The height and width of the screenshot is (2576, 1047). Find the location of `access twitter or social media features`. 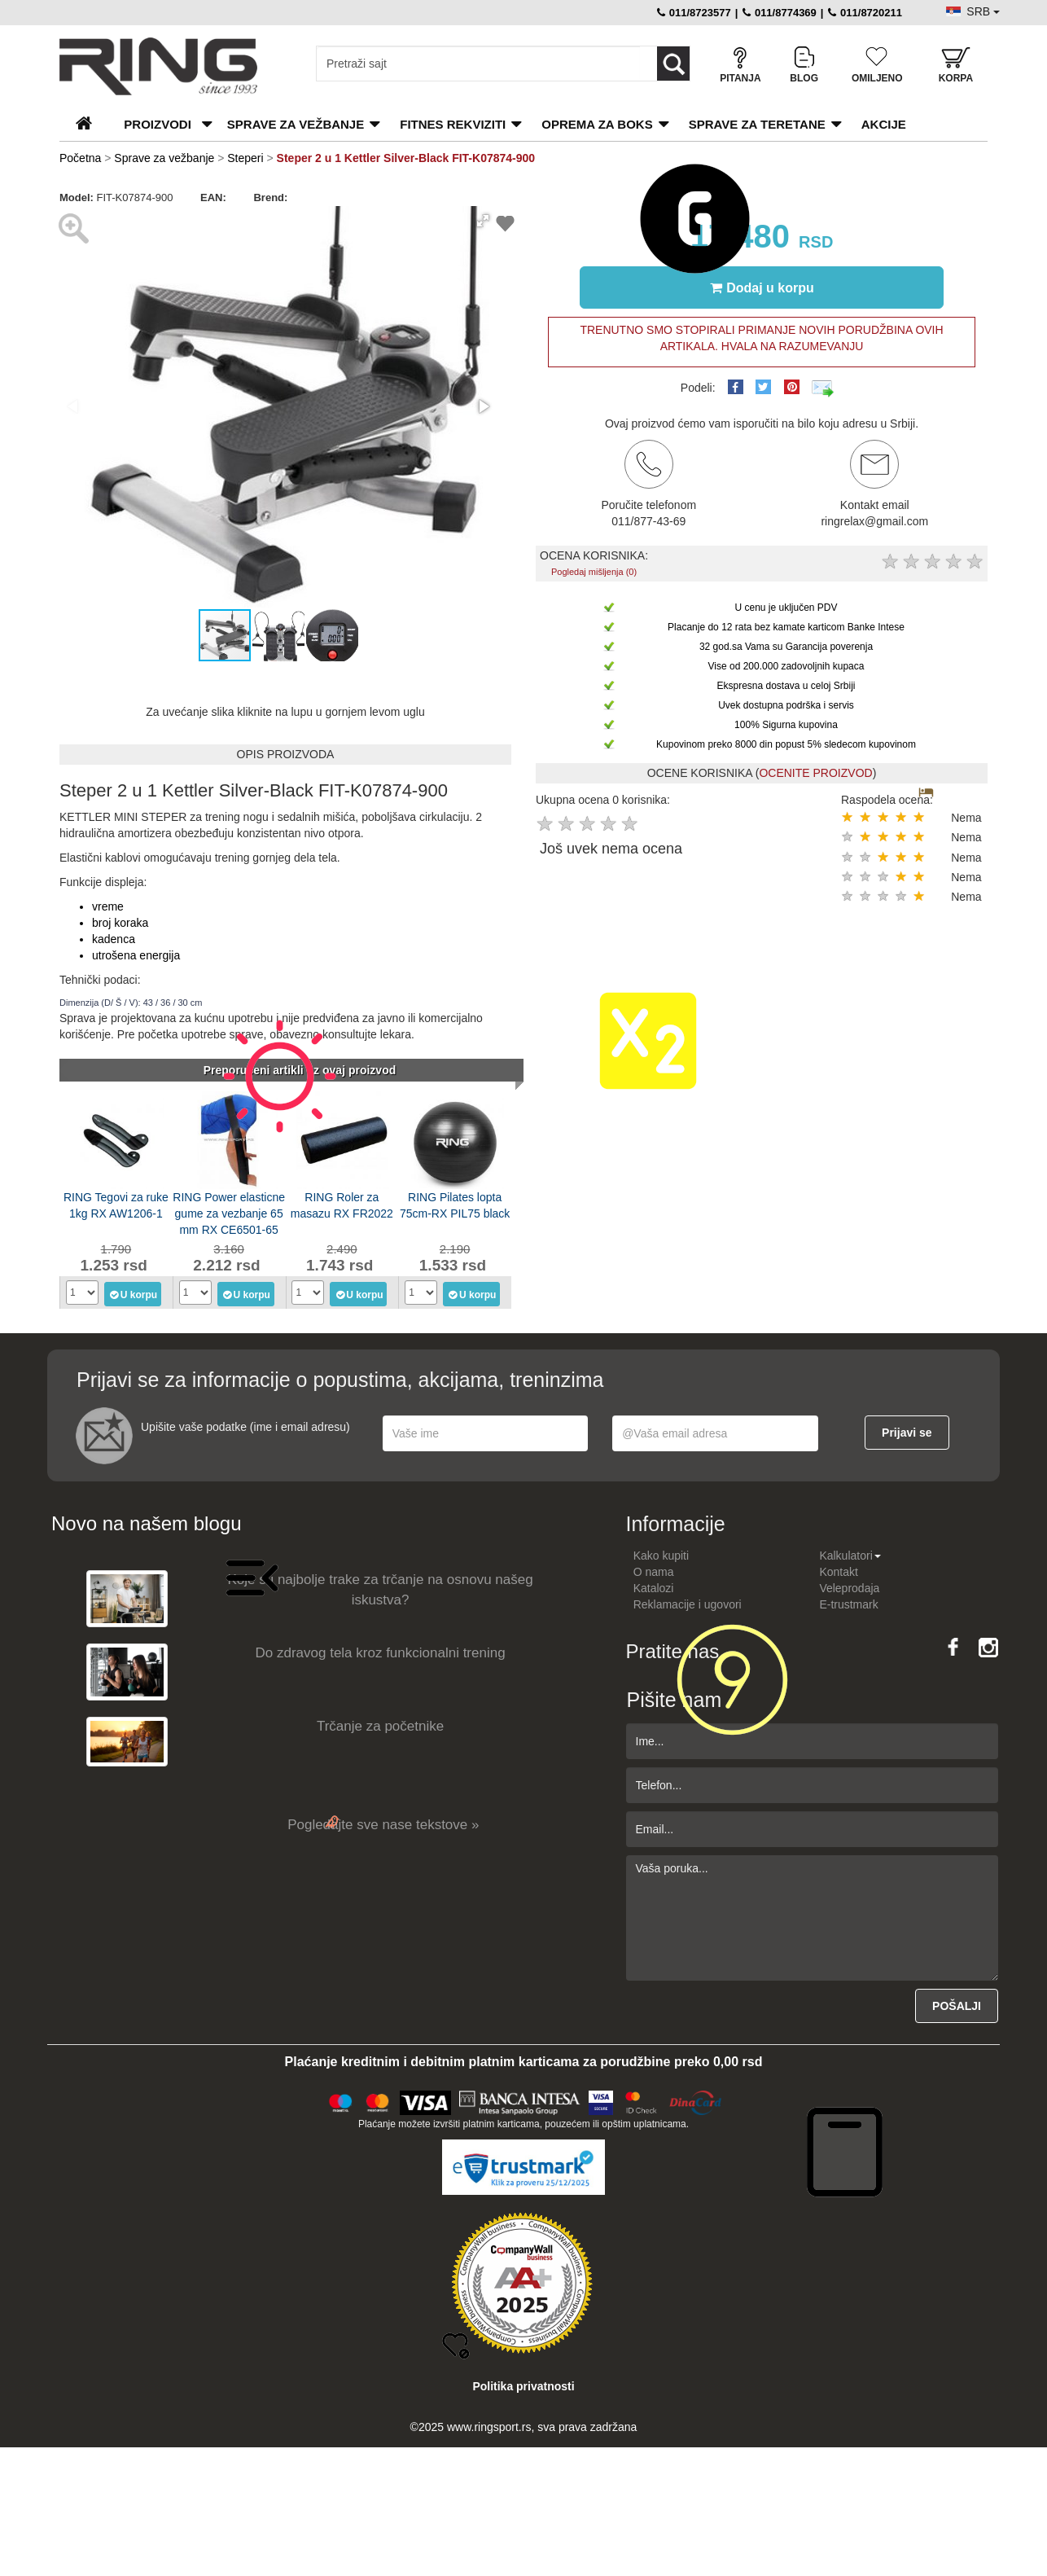

access twitter or social media features is located at coordinates (332, 1822).